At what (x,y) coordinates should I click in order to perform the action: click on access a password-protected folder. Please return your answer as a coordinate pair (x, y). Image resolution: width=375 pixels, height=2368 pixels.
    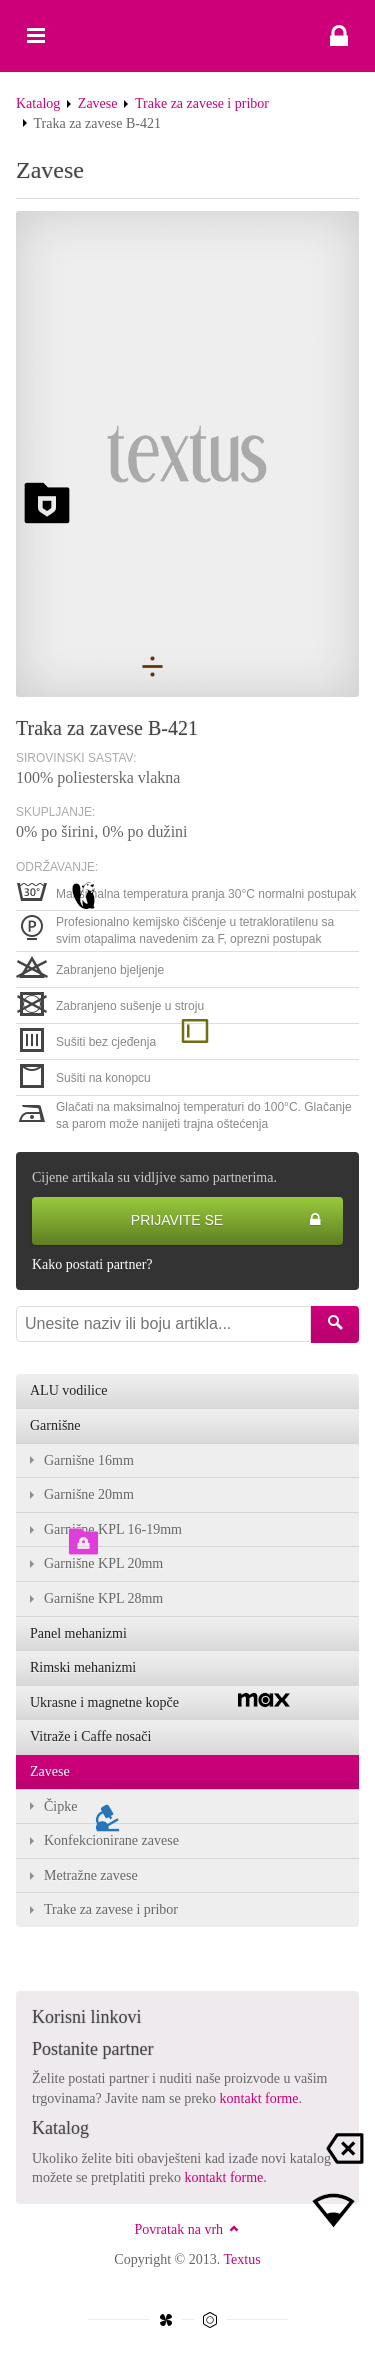
    Looking at the image, I should click on (83, 1541).